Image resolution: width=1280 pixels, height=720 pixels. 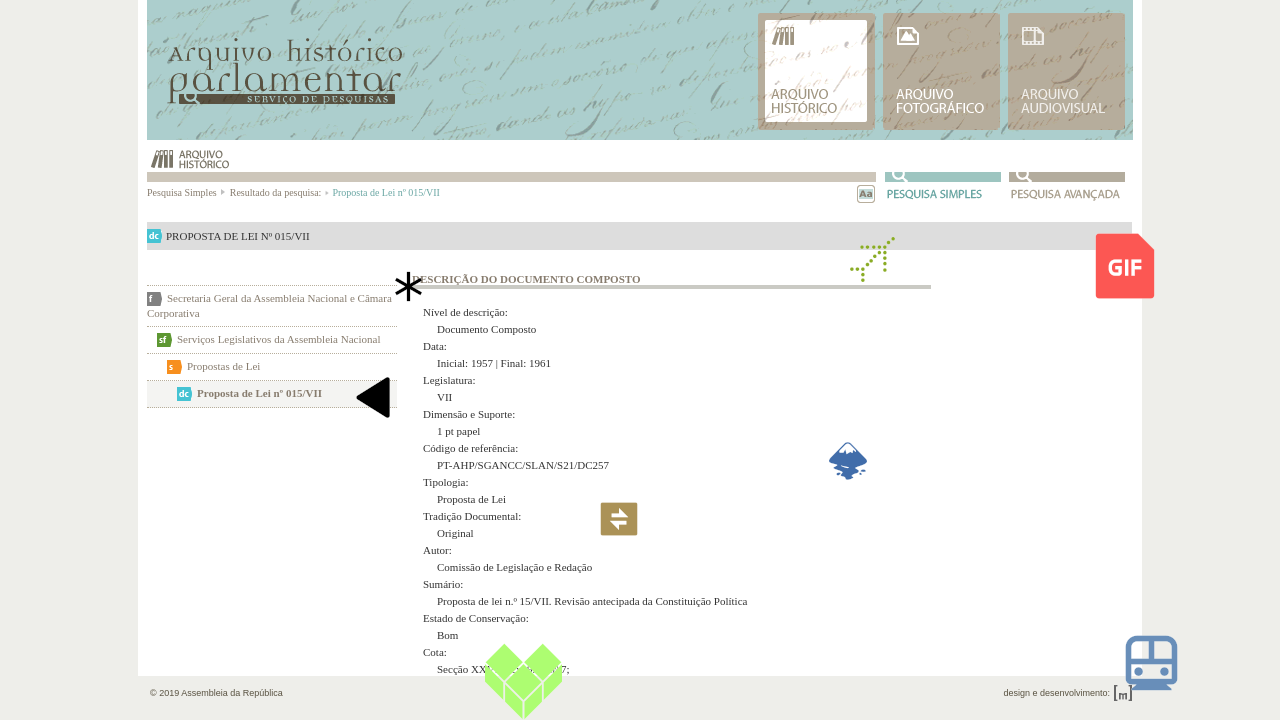 I want to click on play media in reverse, so click(x=376, y=397).